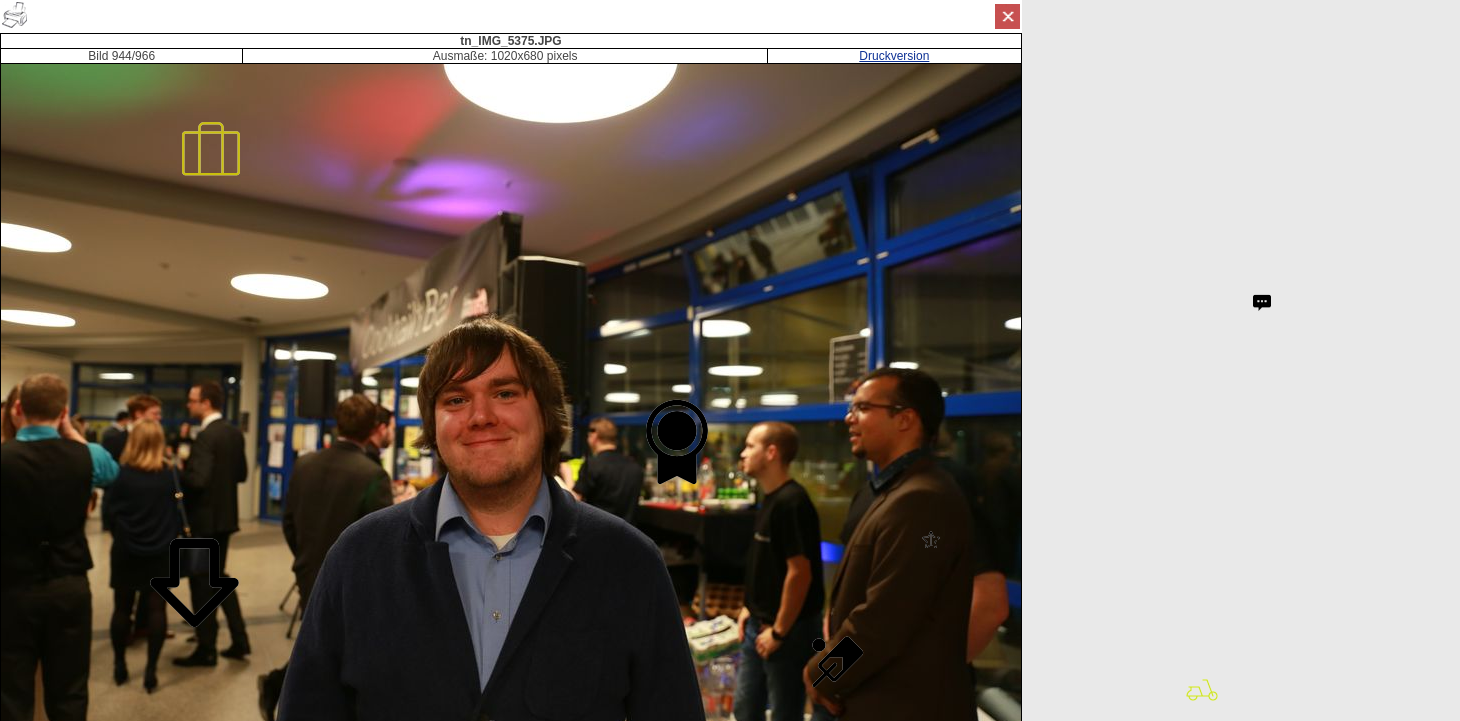 This screenshot has width=1460, height=721. I want to click on view achievements or awards, so click(677, 442).